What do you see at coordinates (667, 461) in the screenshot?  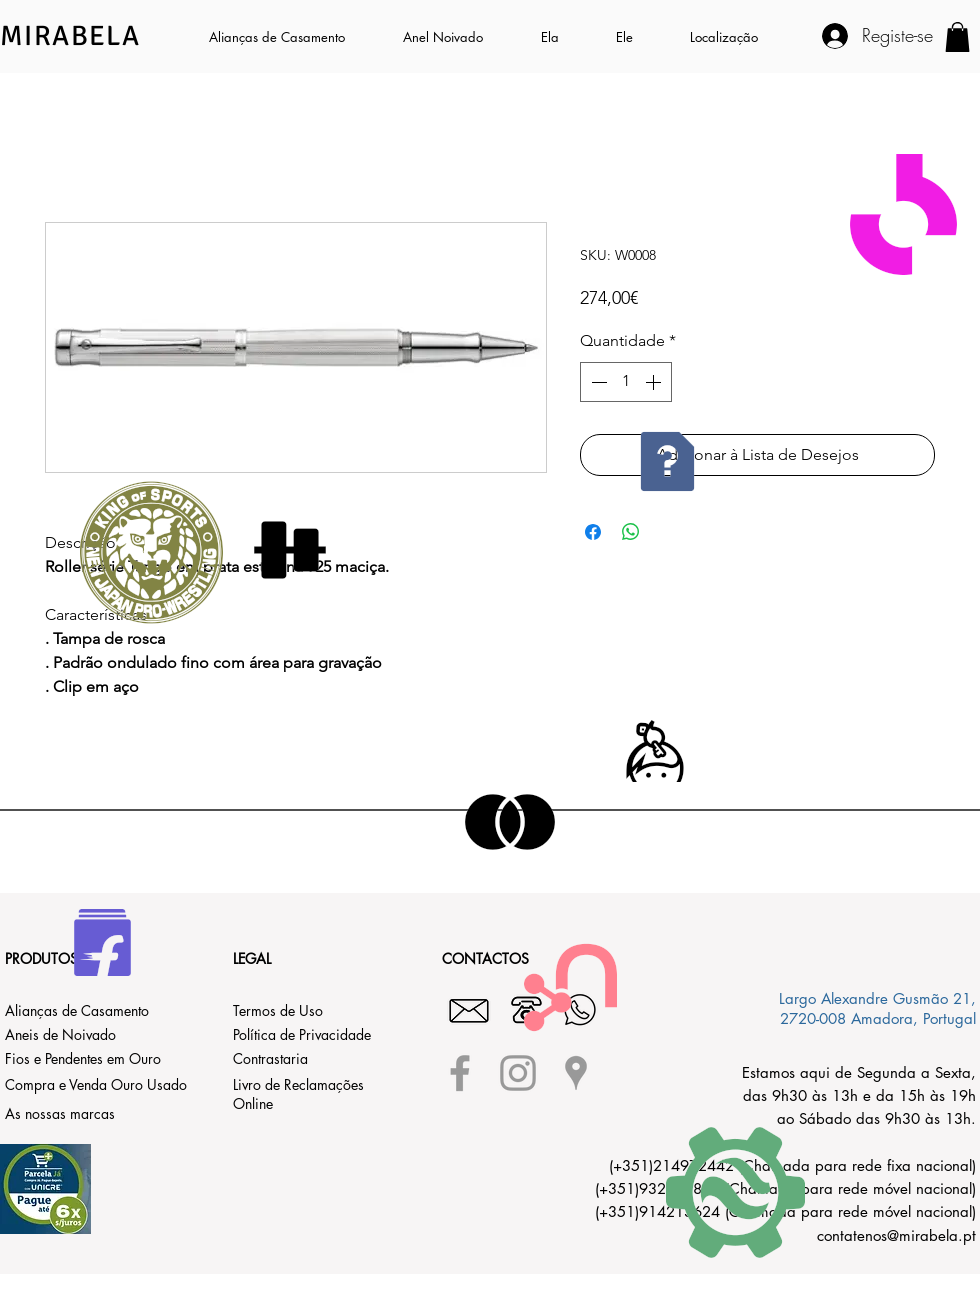 I see `unknown or unrecognized file type` at bounding box center [667, 461].